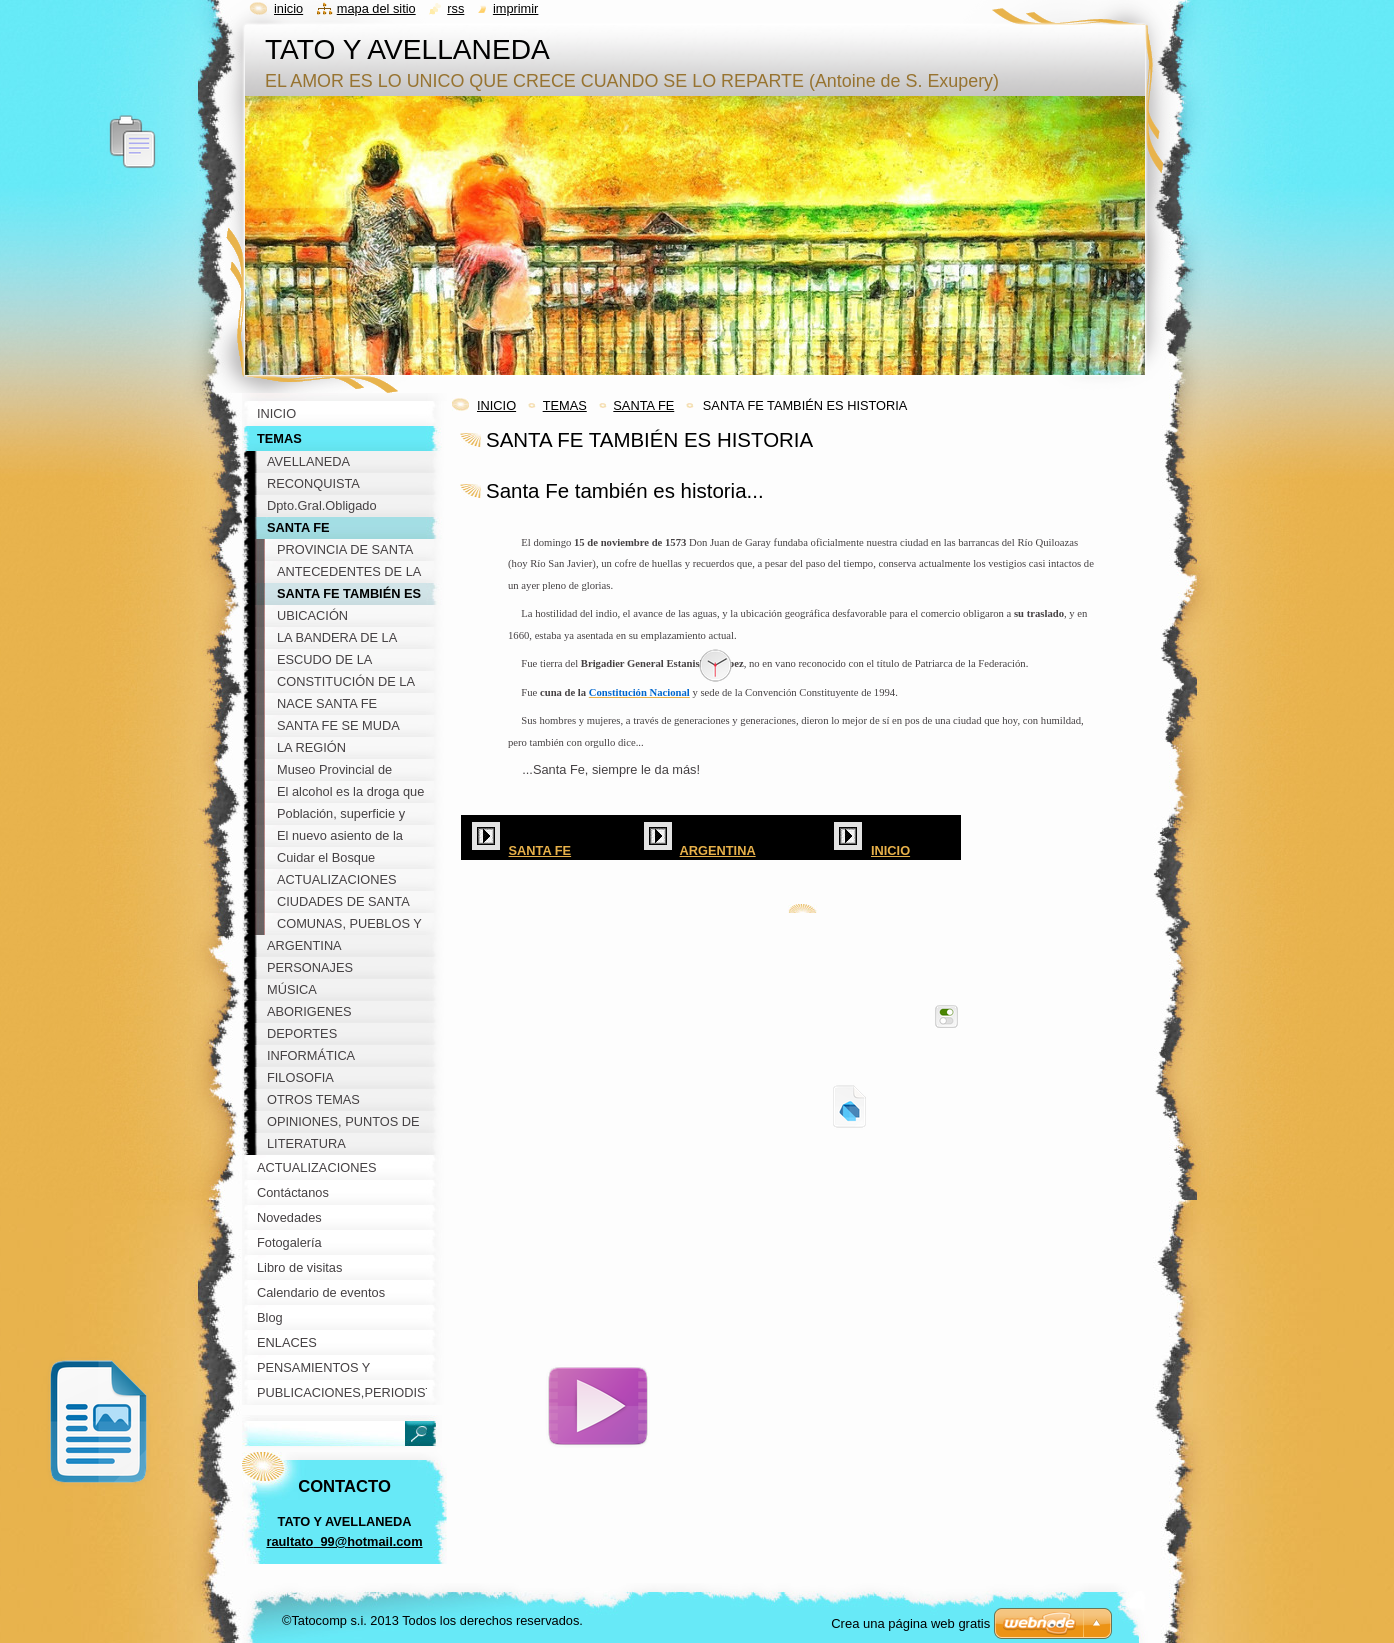 This screenshot has height=1643, width=1394. I want to click on dart programming language source file, so click(849, 1106).